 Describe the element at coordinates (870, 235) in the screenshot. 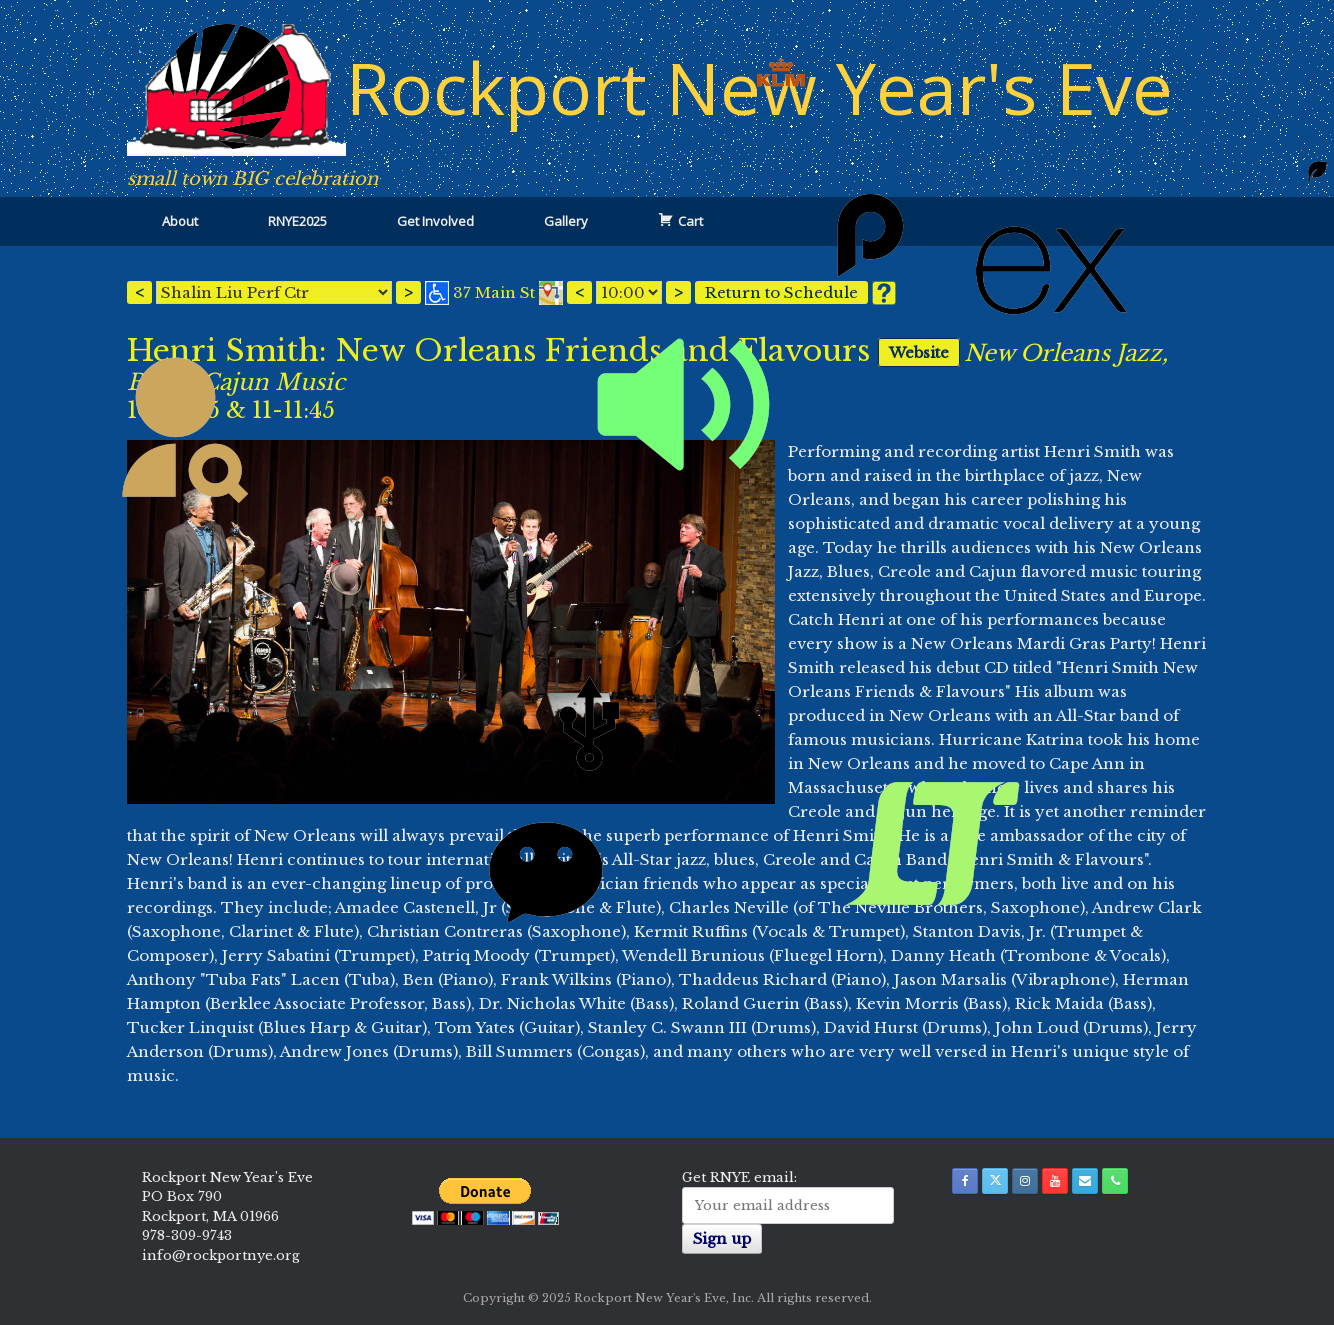

I see `open piapro website or app` at that location.